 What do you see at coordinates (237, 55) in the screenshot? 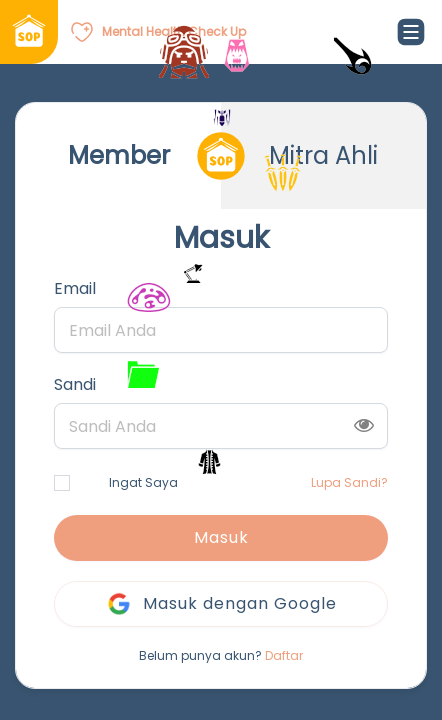
I see `select swallow as your creature or avatar` at bounding box center [237, 55].